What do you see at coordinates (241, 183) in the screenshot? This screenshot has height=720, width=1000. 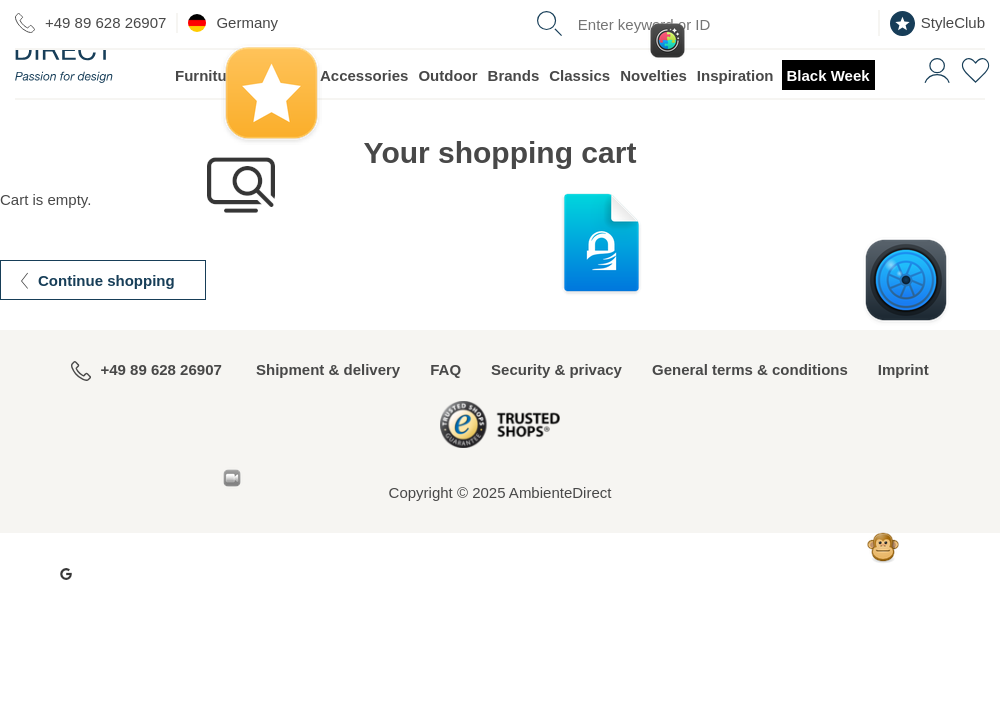 I see `access system diagnostics settings` at bounding box center [241, 183].